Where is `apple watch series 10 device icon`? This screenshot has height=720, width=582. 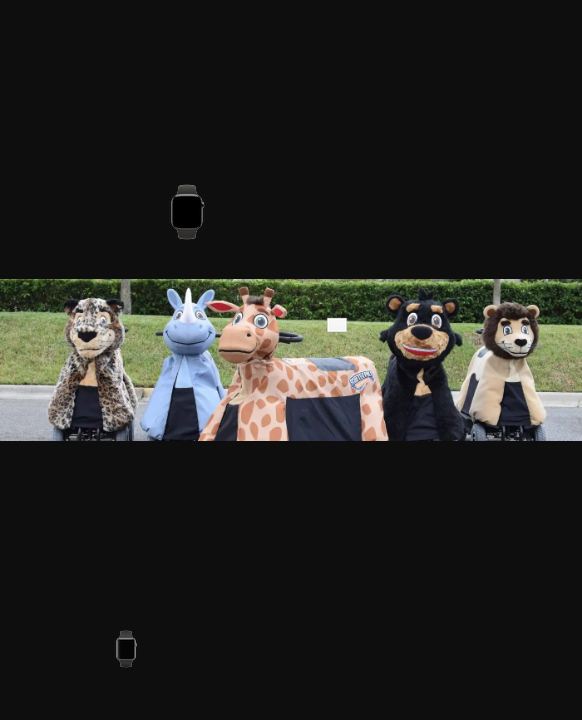
apple watch series 10 device icon is located at coordinates (187, 212).